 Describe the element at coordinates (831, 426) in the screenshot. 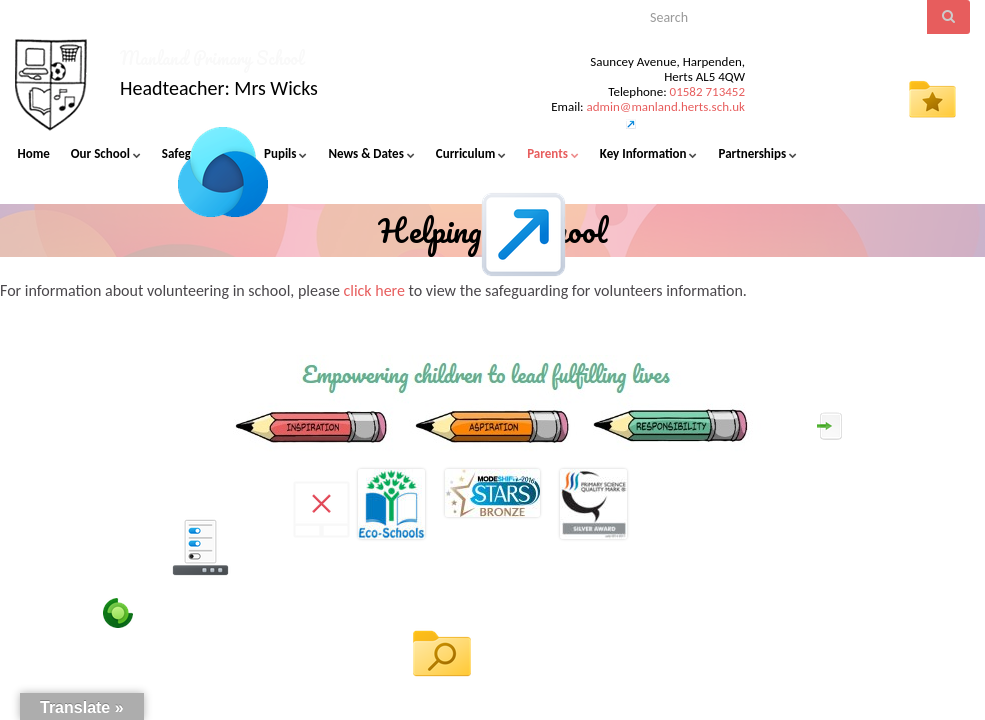

I see `import a document or file` at that location.